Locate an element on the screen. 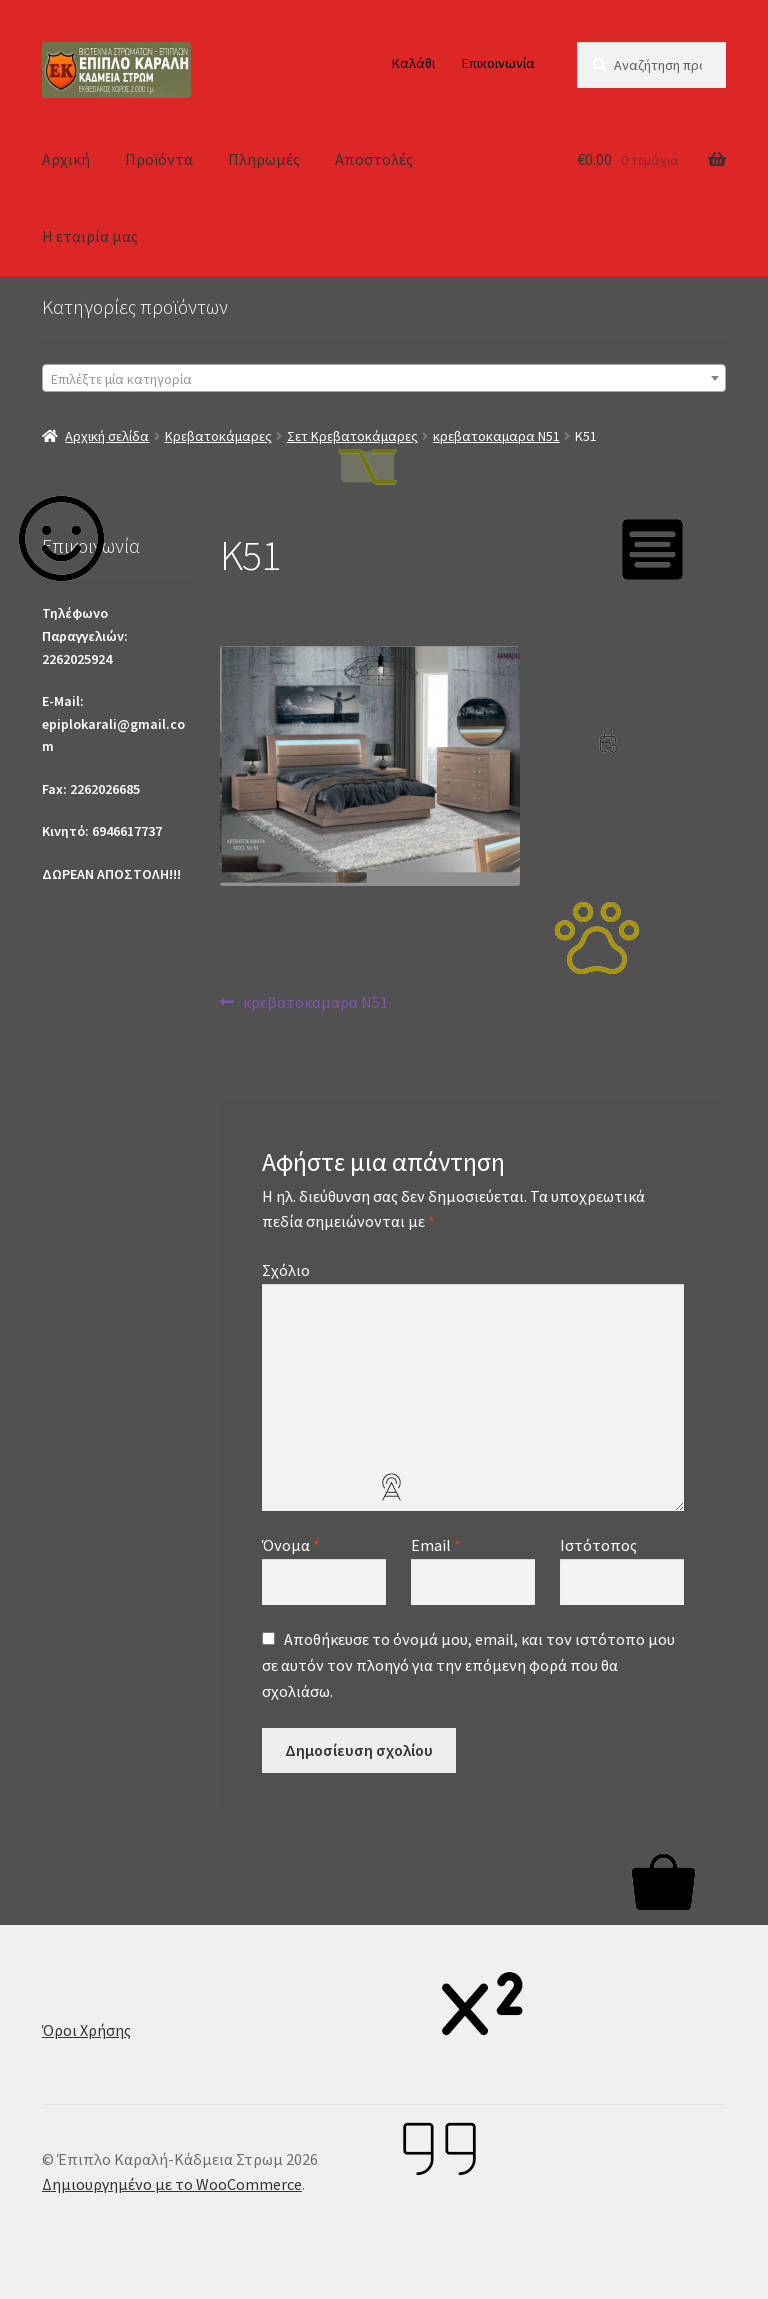 Image resolution: width=768 pixels, height=2299 pixels. add an emoji or reaction is located at coordinates (61, 538).